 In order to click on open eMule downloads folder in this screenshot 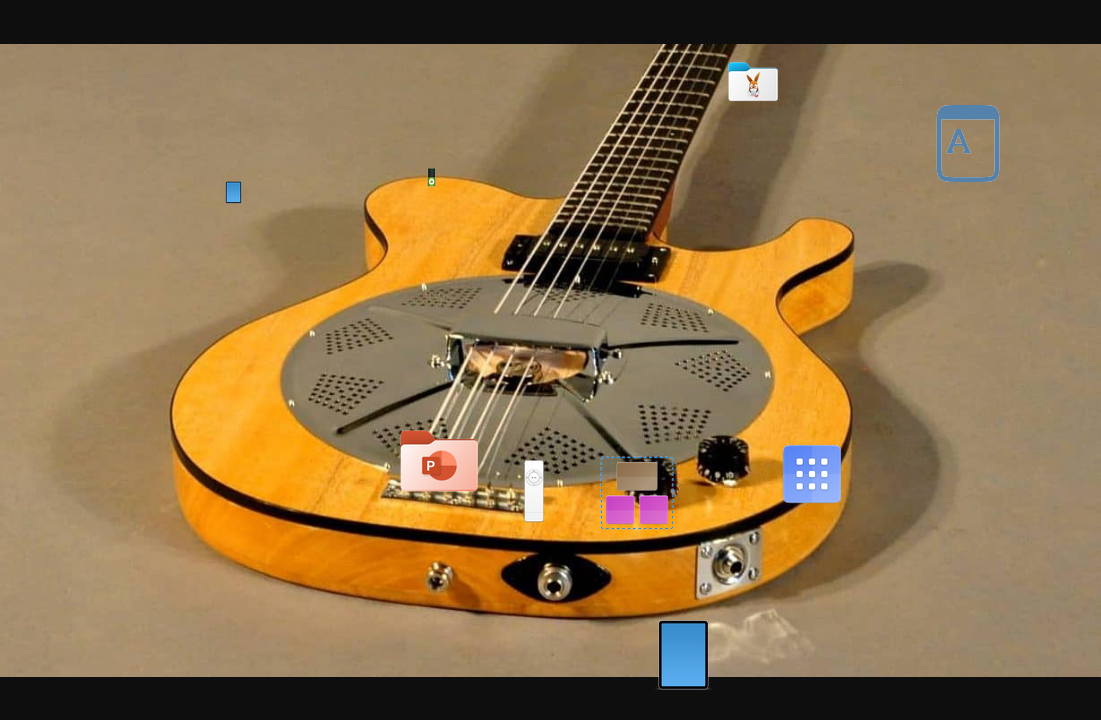, I will do `click(753, 83)`.